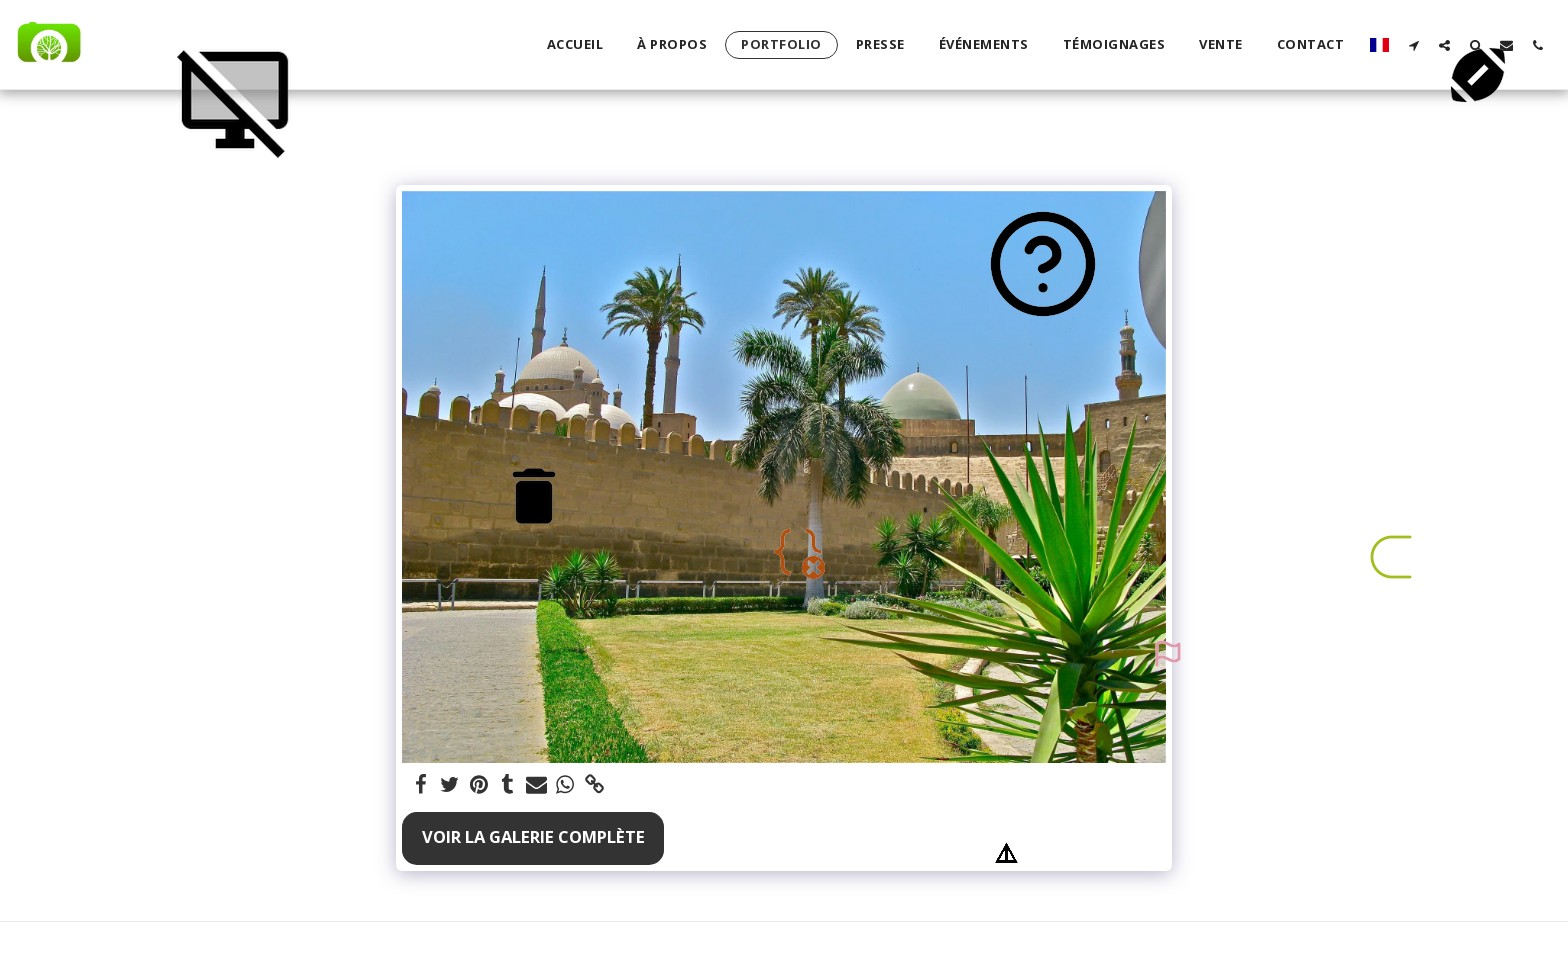 Image resolution: width=1568 pixels, height=954 pixels. Describe the element at coordinates (1006, 852) in the screenshot. I see `view item details` at that location.